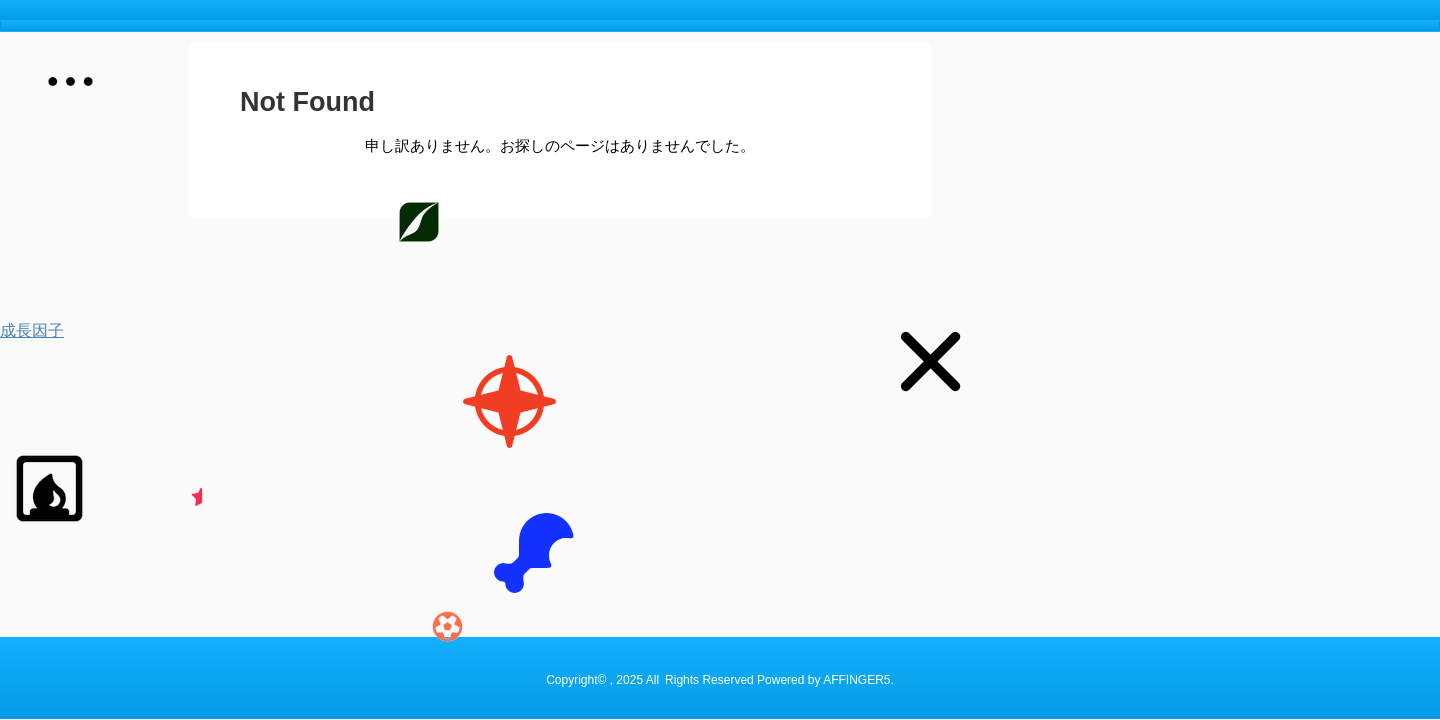  Describe the element at coordinates (70, 81) in the screenshot. I see `view more options` at that location.